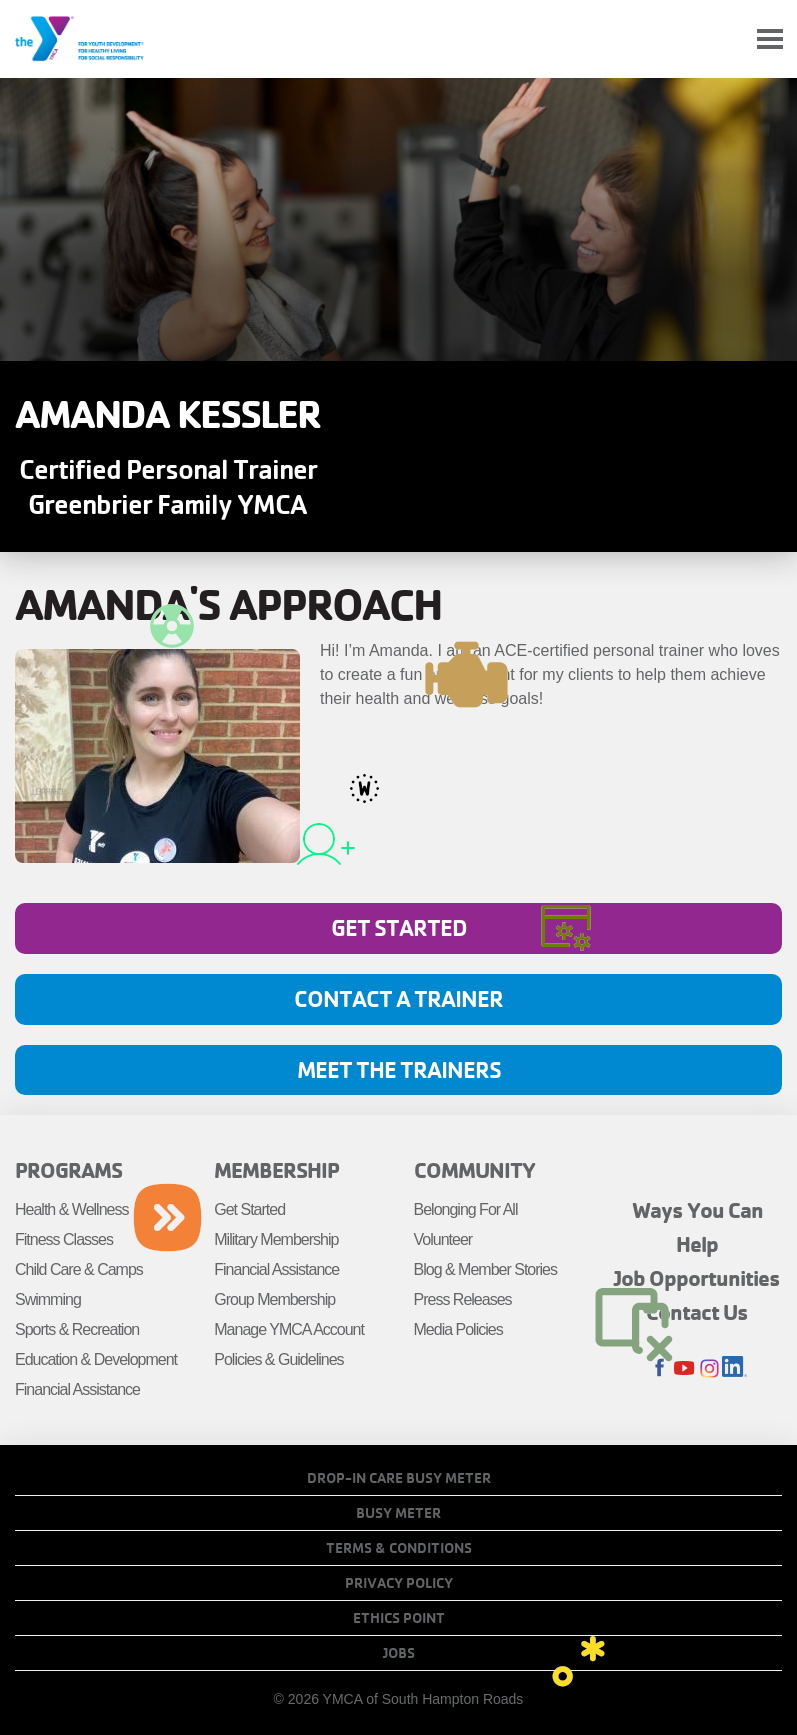  Describe the element at coordinates (364, 788) in the screenshot. I see `indicates a draft or pending status for an item starting with "W"` at that location.